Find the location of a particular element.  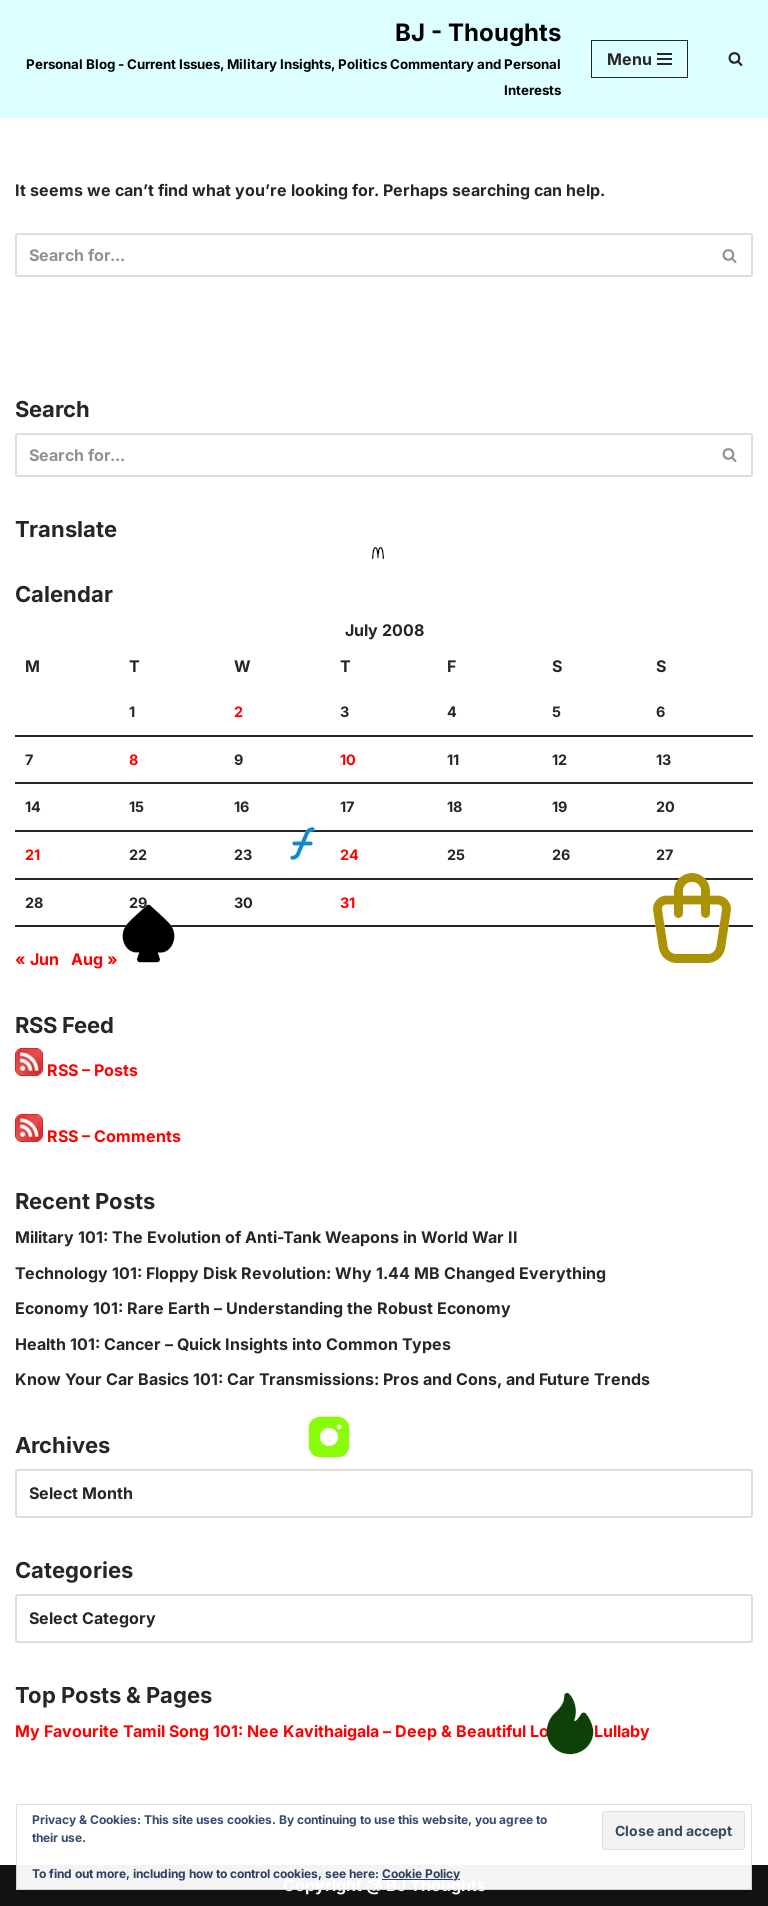

indicates florin currency or Dutch guilder symbol is located at coordinates (302, 843).